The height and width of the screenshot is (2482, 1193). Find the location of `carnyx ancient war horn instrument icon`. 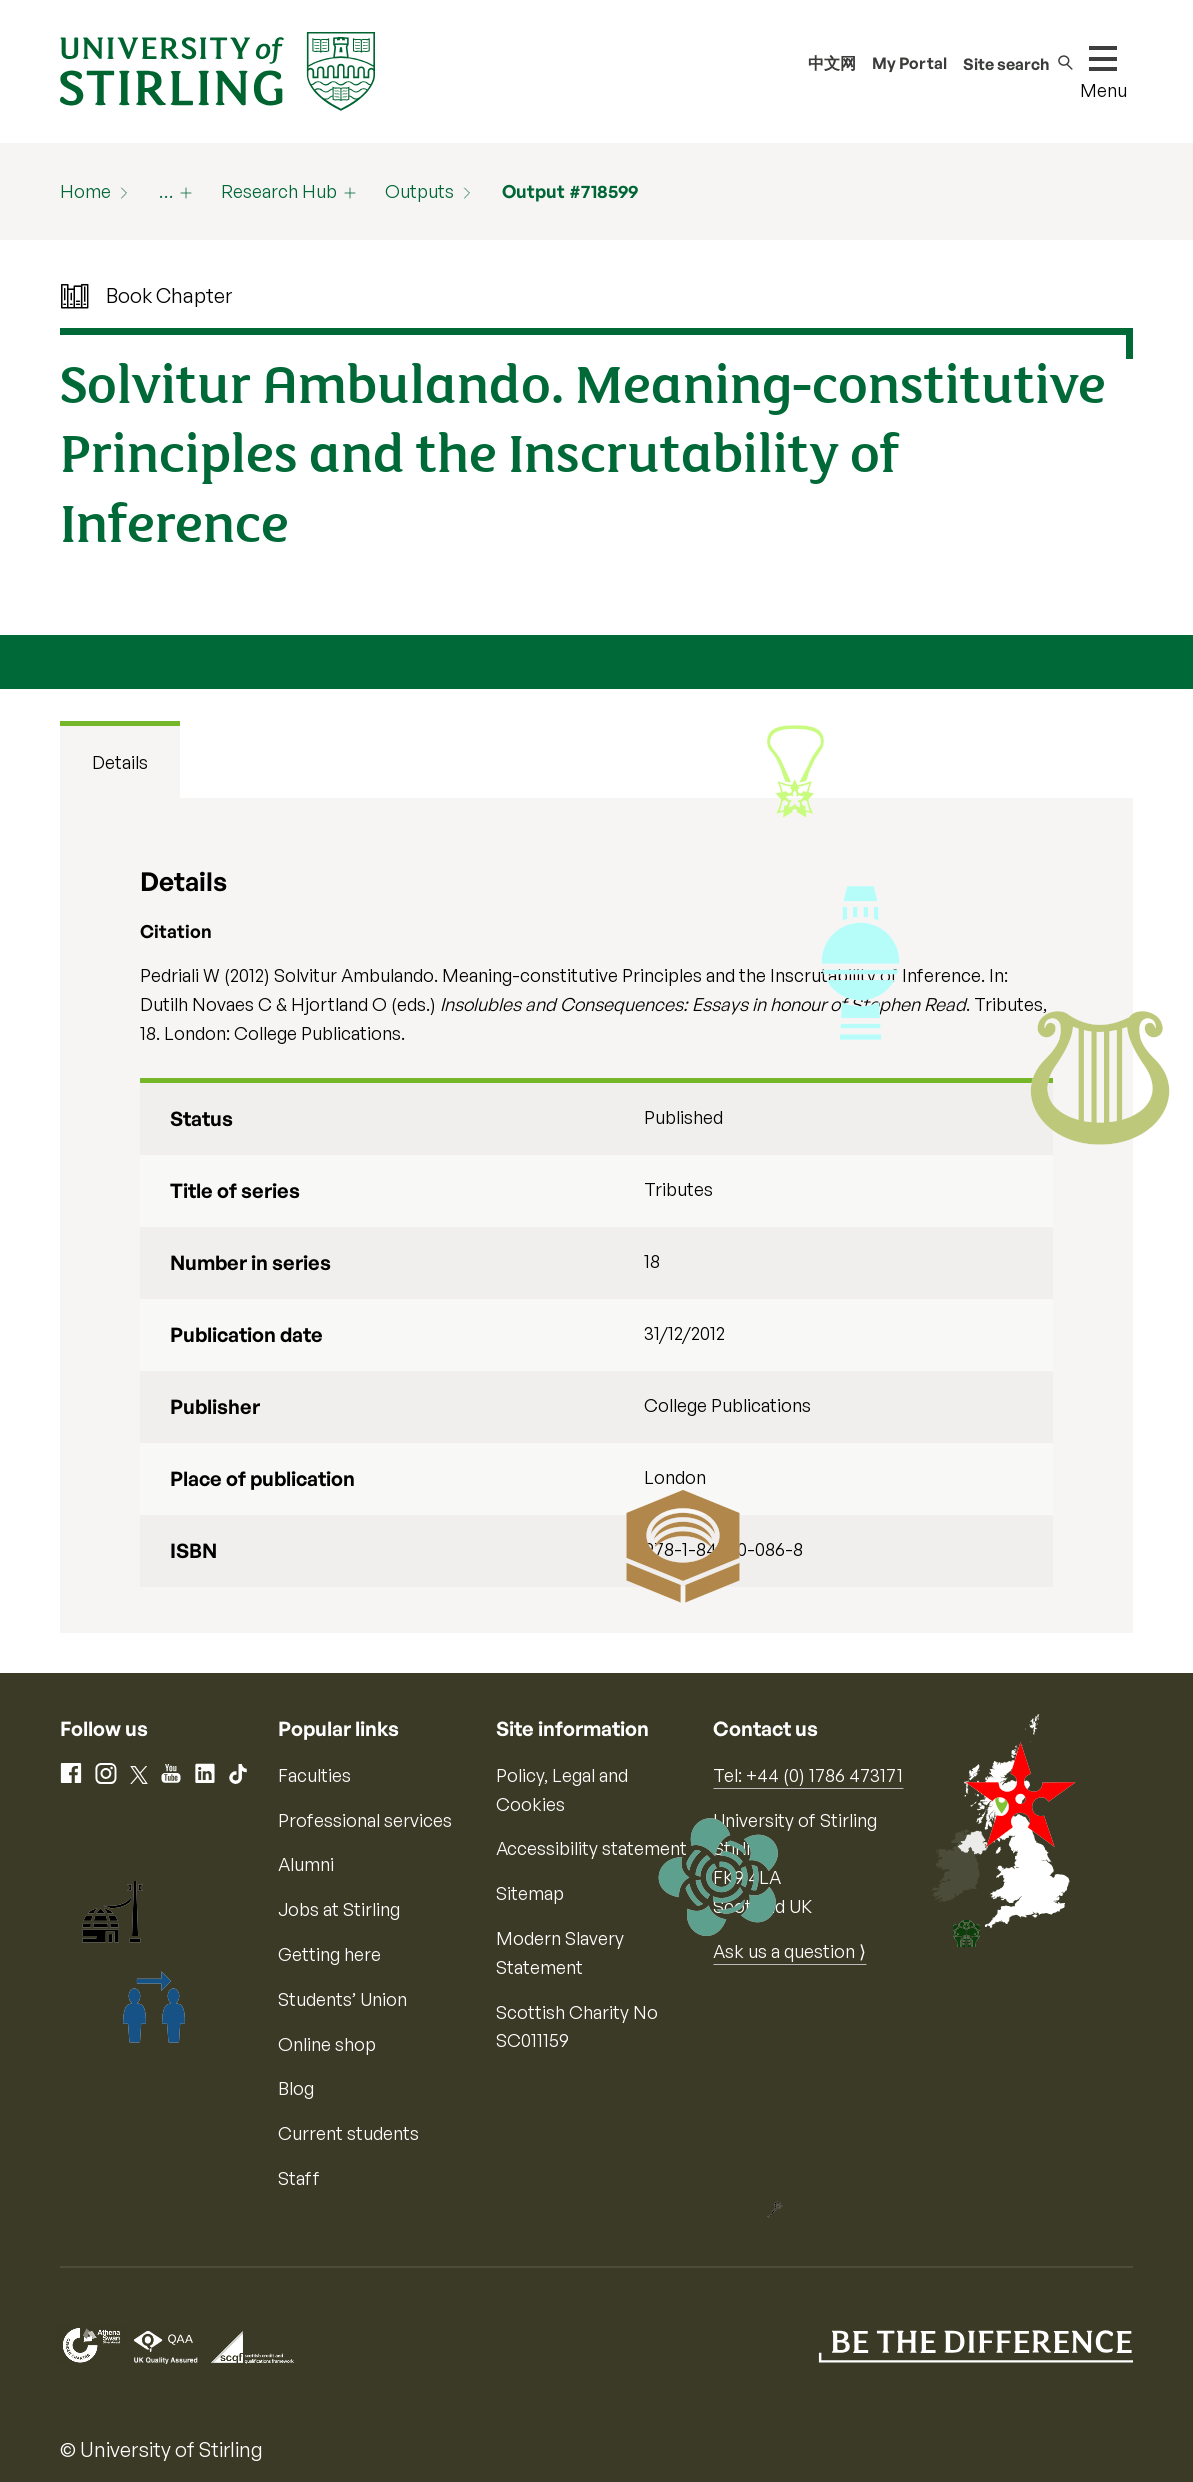

carnyx ancient war horn instrument icon is located at coordinates (774, 2209).